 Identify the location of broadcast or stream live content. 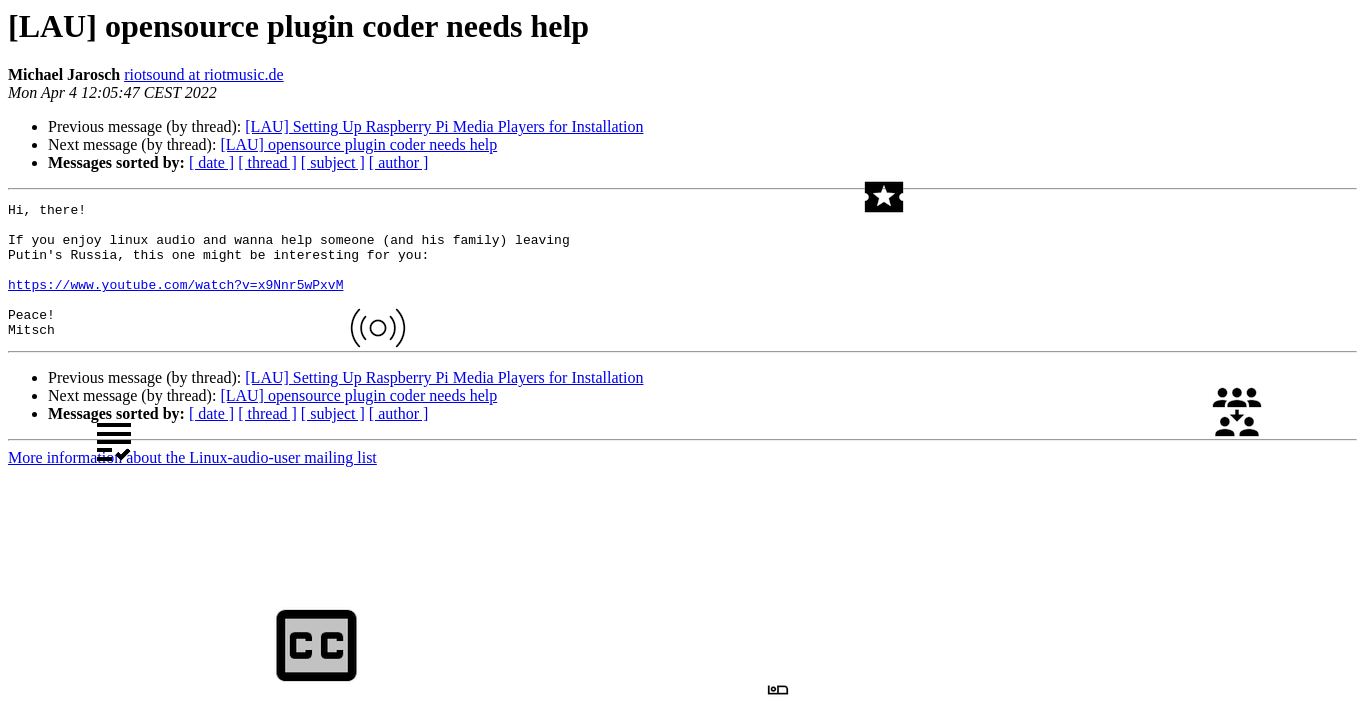
(378, 328).